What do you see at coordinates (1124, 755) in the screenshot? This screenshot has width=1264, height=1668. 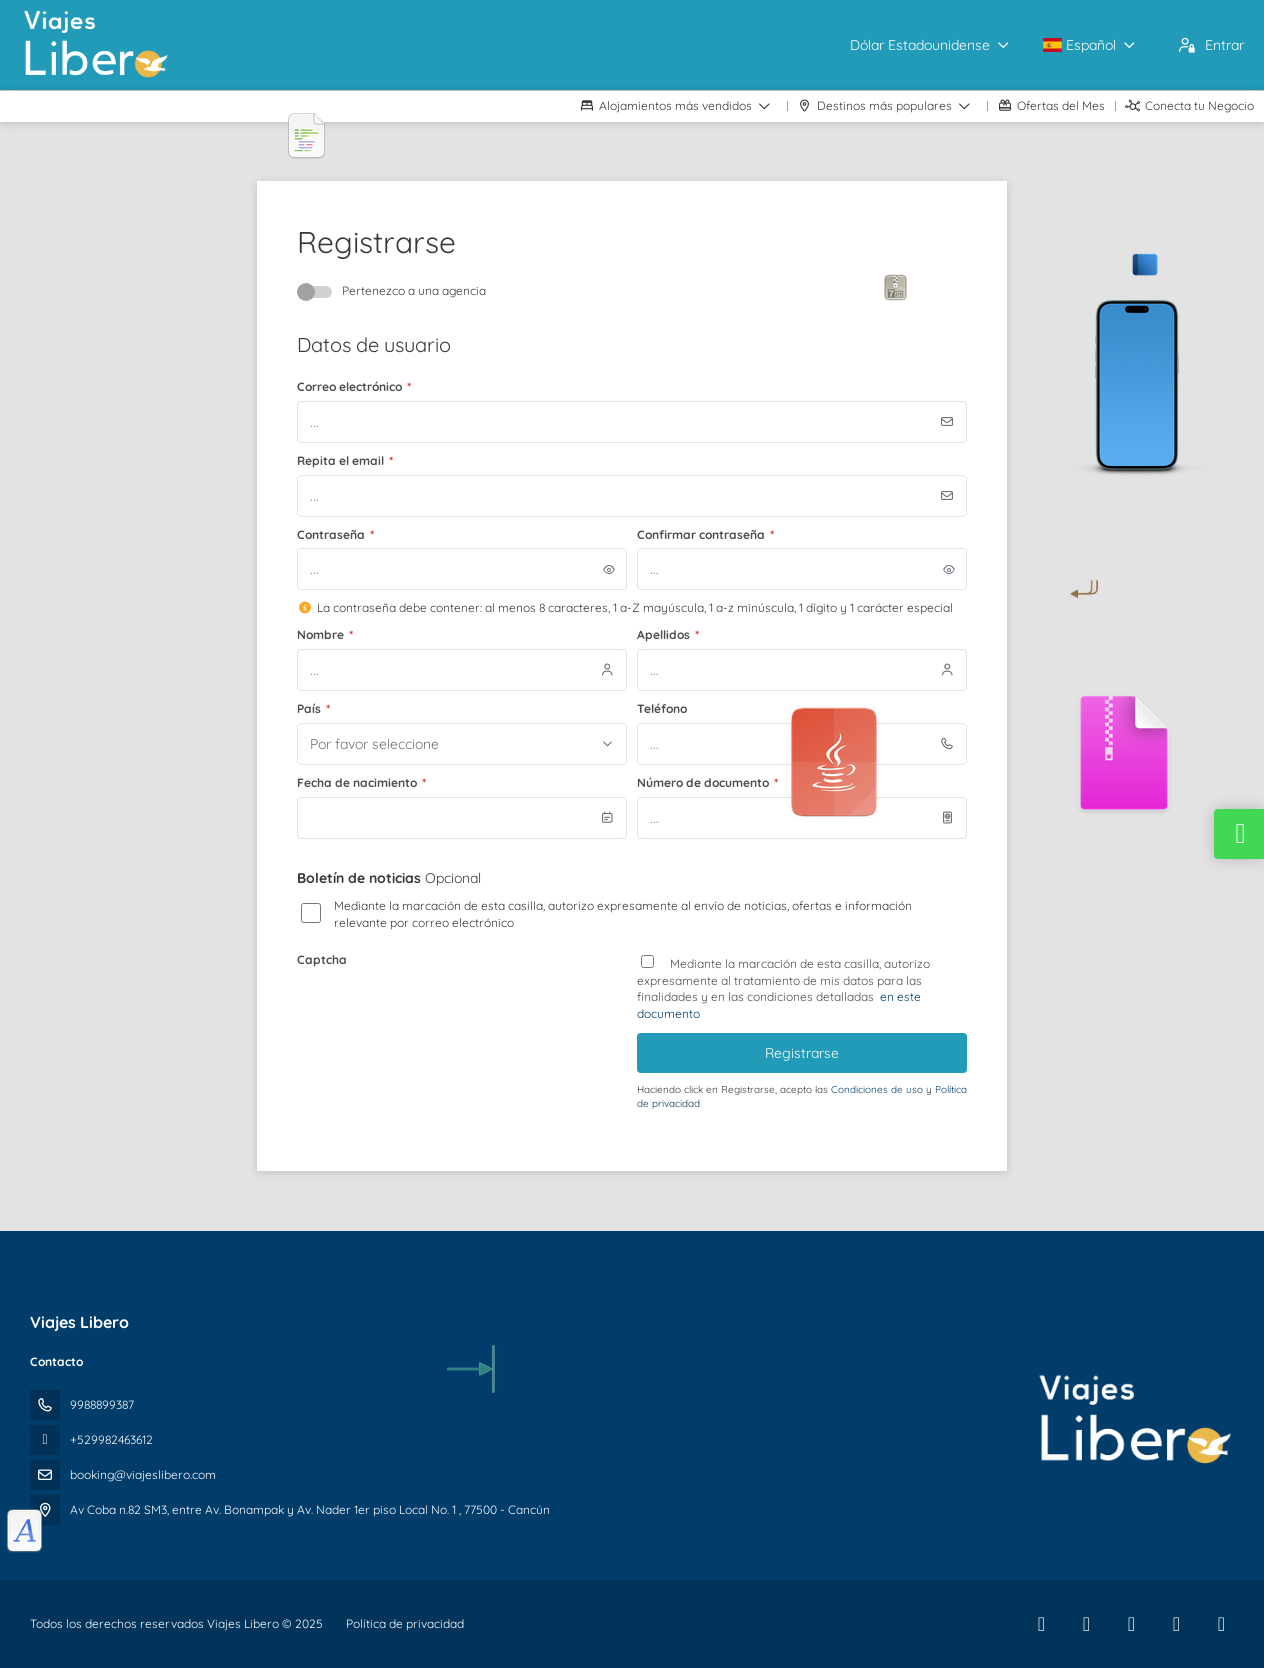 I see `open a compressed RAR archive file` at bounding box center [1124, 755].